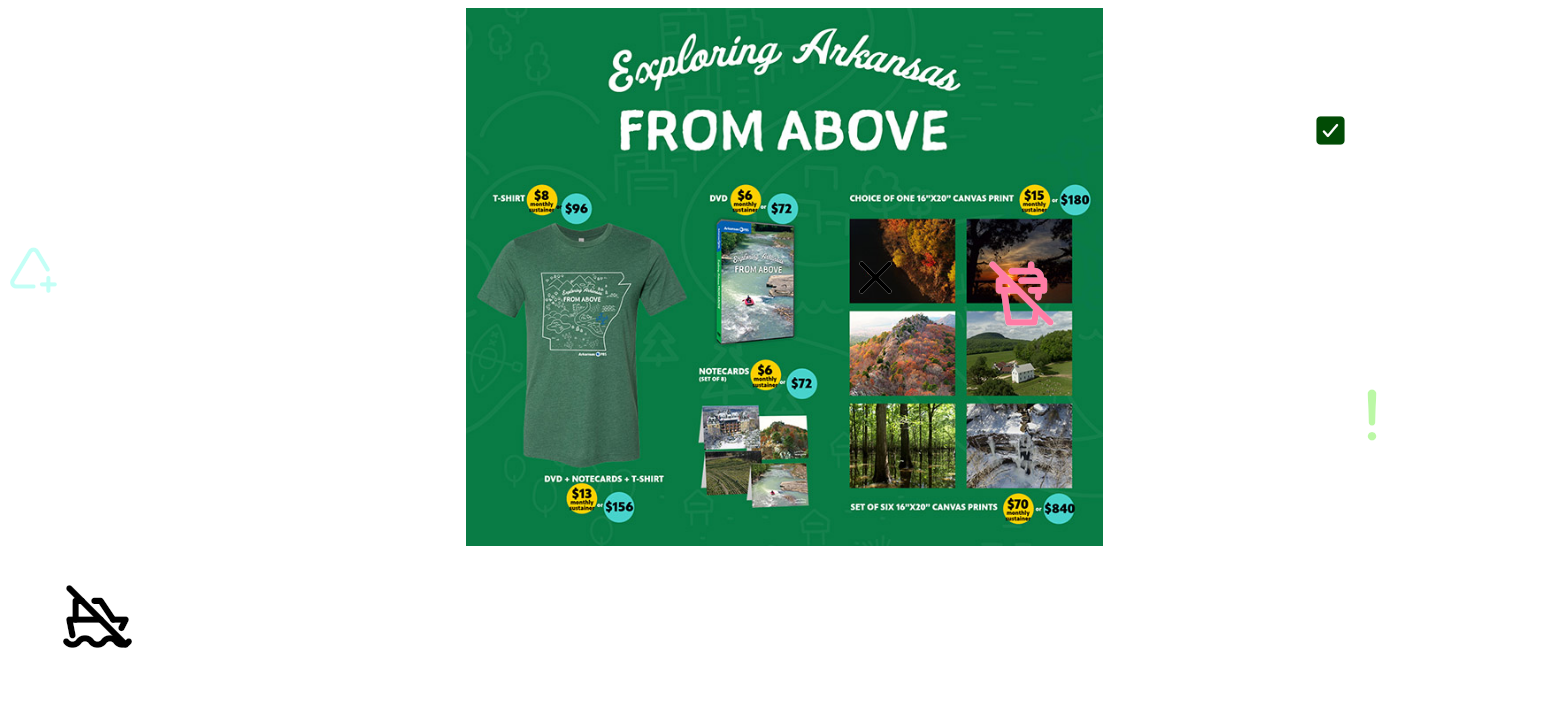 This screenshot has width=1568, height=720. I want to click on add a new warning or alert, so click(33, 269).